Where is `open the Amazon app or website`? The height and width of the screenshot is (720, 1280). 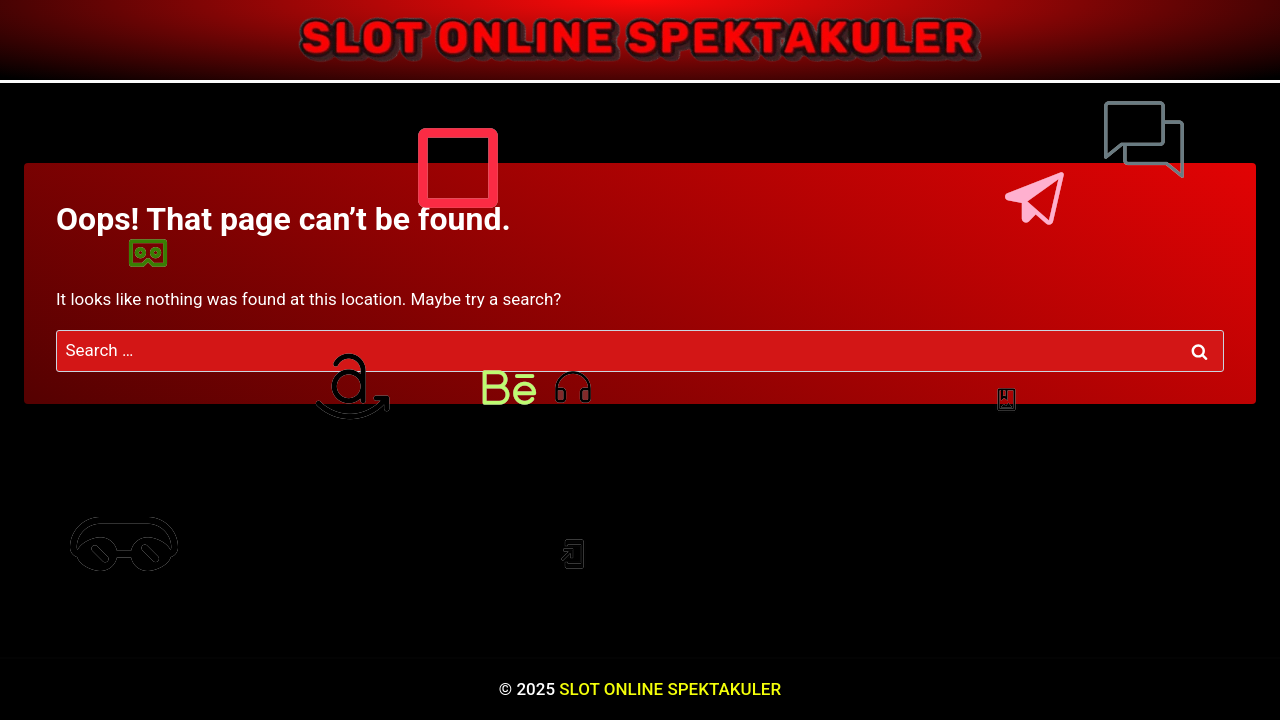 open the Amazon app or website is located at coordinates (350, 385).